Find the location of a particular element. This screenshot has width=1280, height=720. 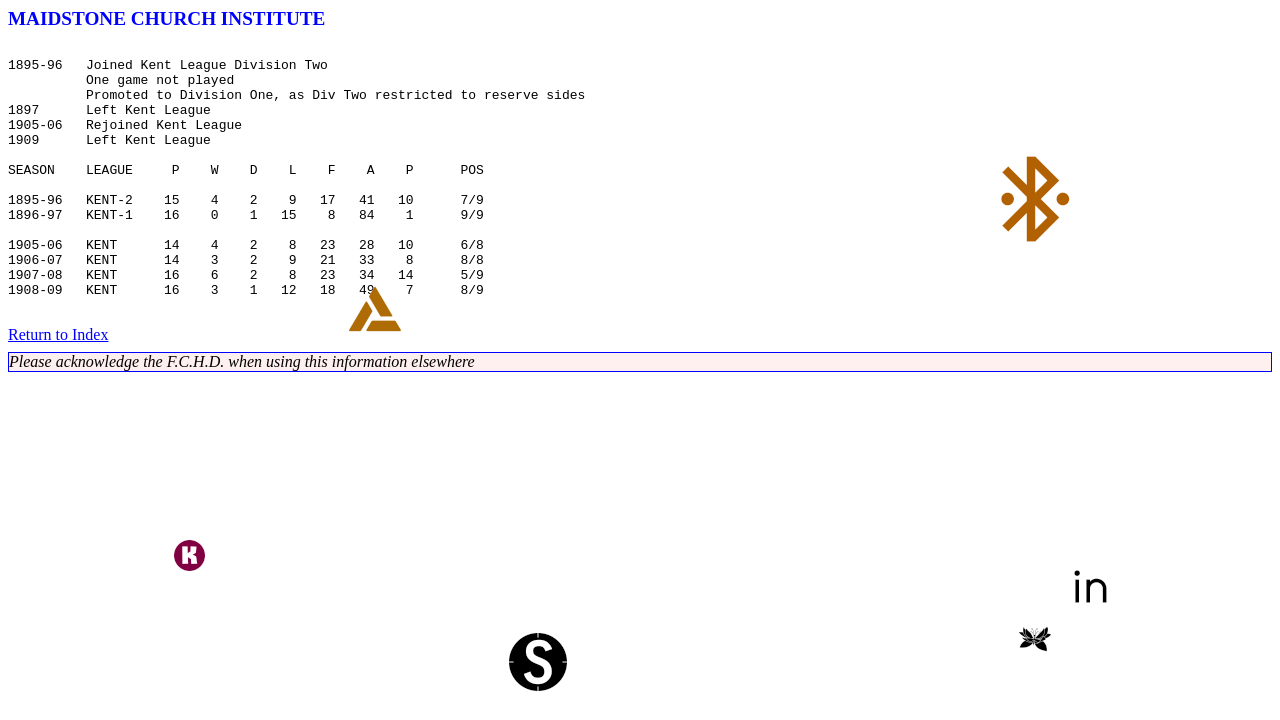

connect with LinkedIn is located at coordinates (1090, 586).